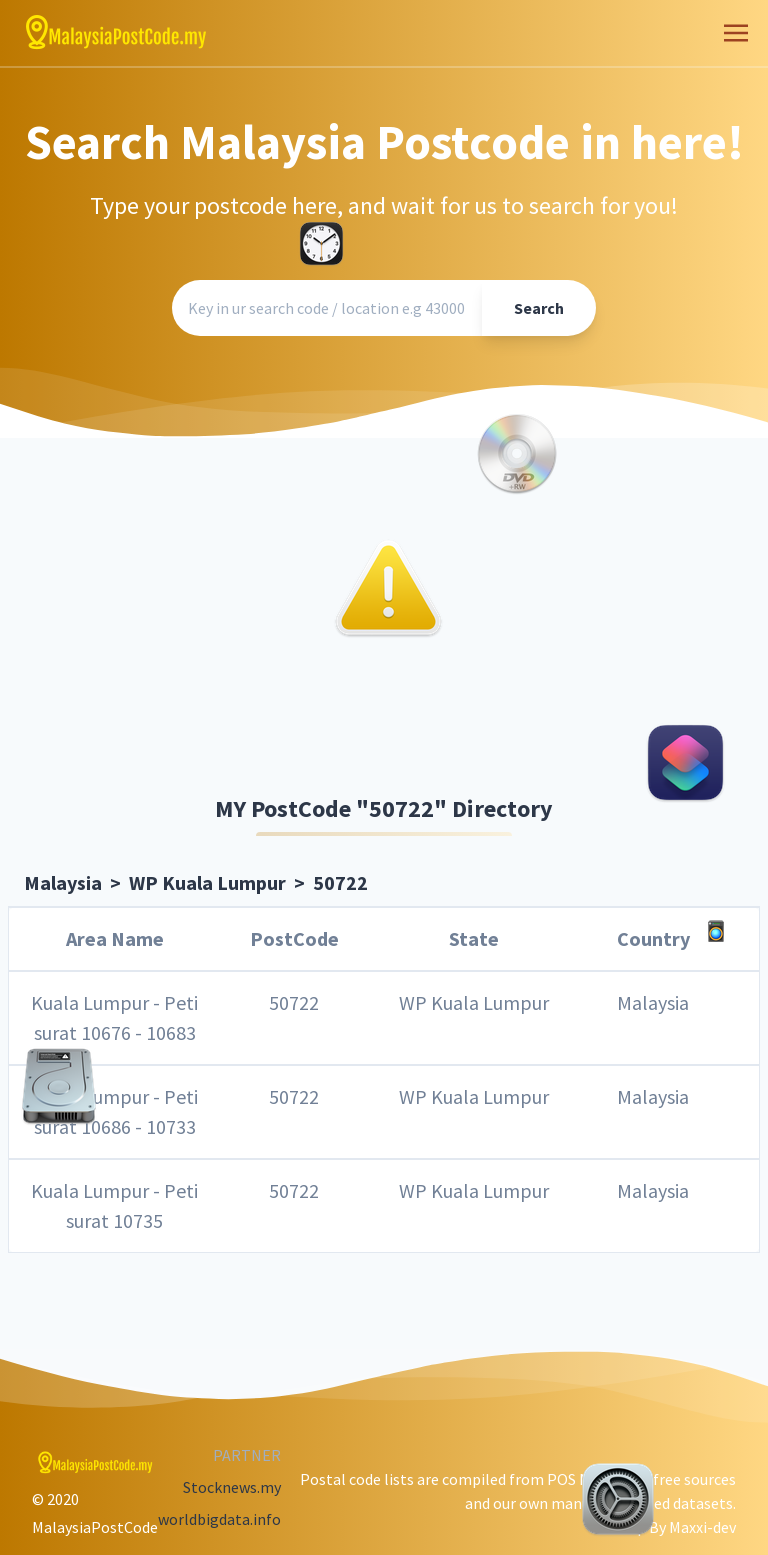 The image size is (768, 1555). Describe the element at coordinates (321, 243) in the screenshot. I see `open the clock app` at that location.